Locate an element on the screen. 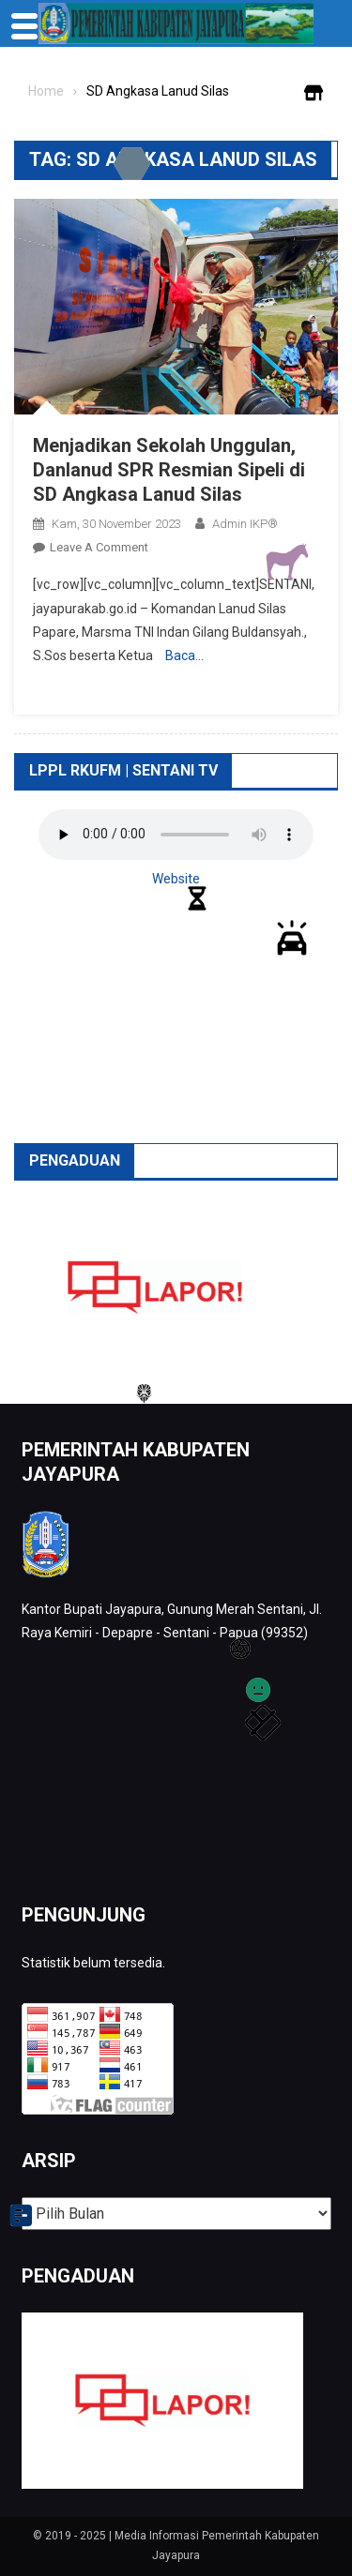 The image size is (352, 2576). open magisk root management app is located at coordinates (144, 1393).